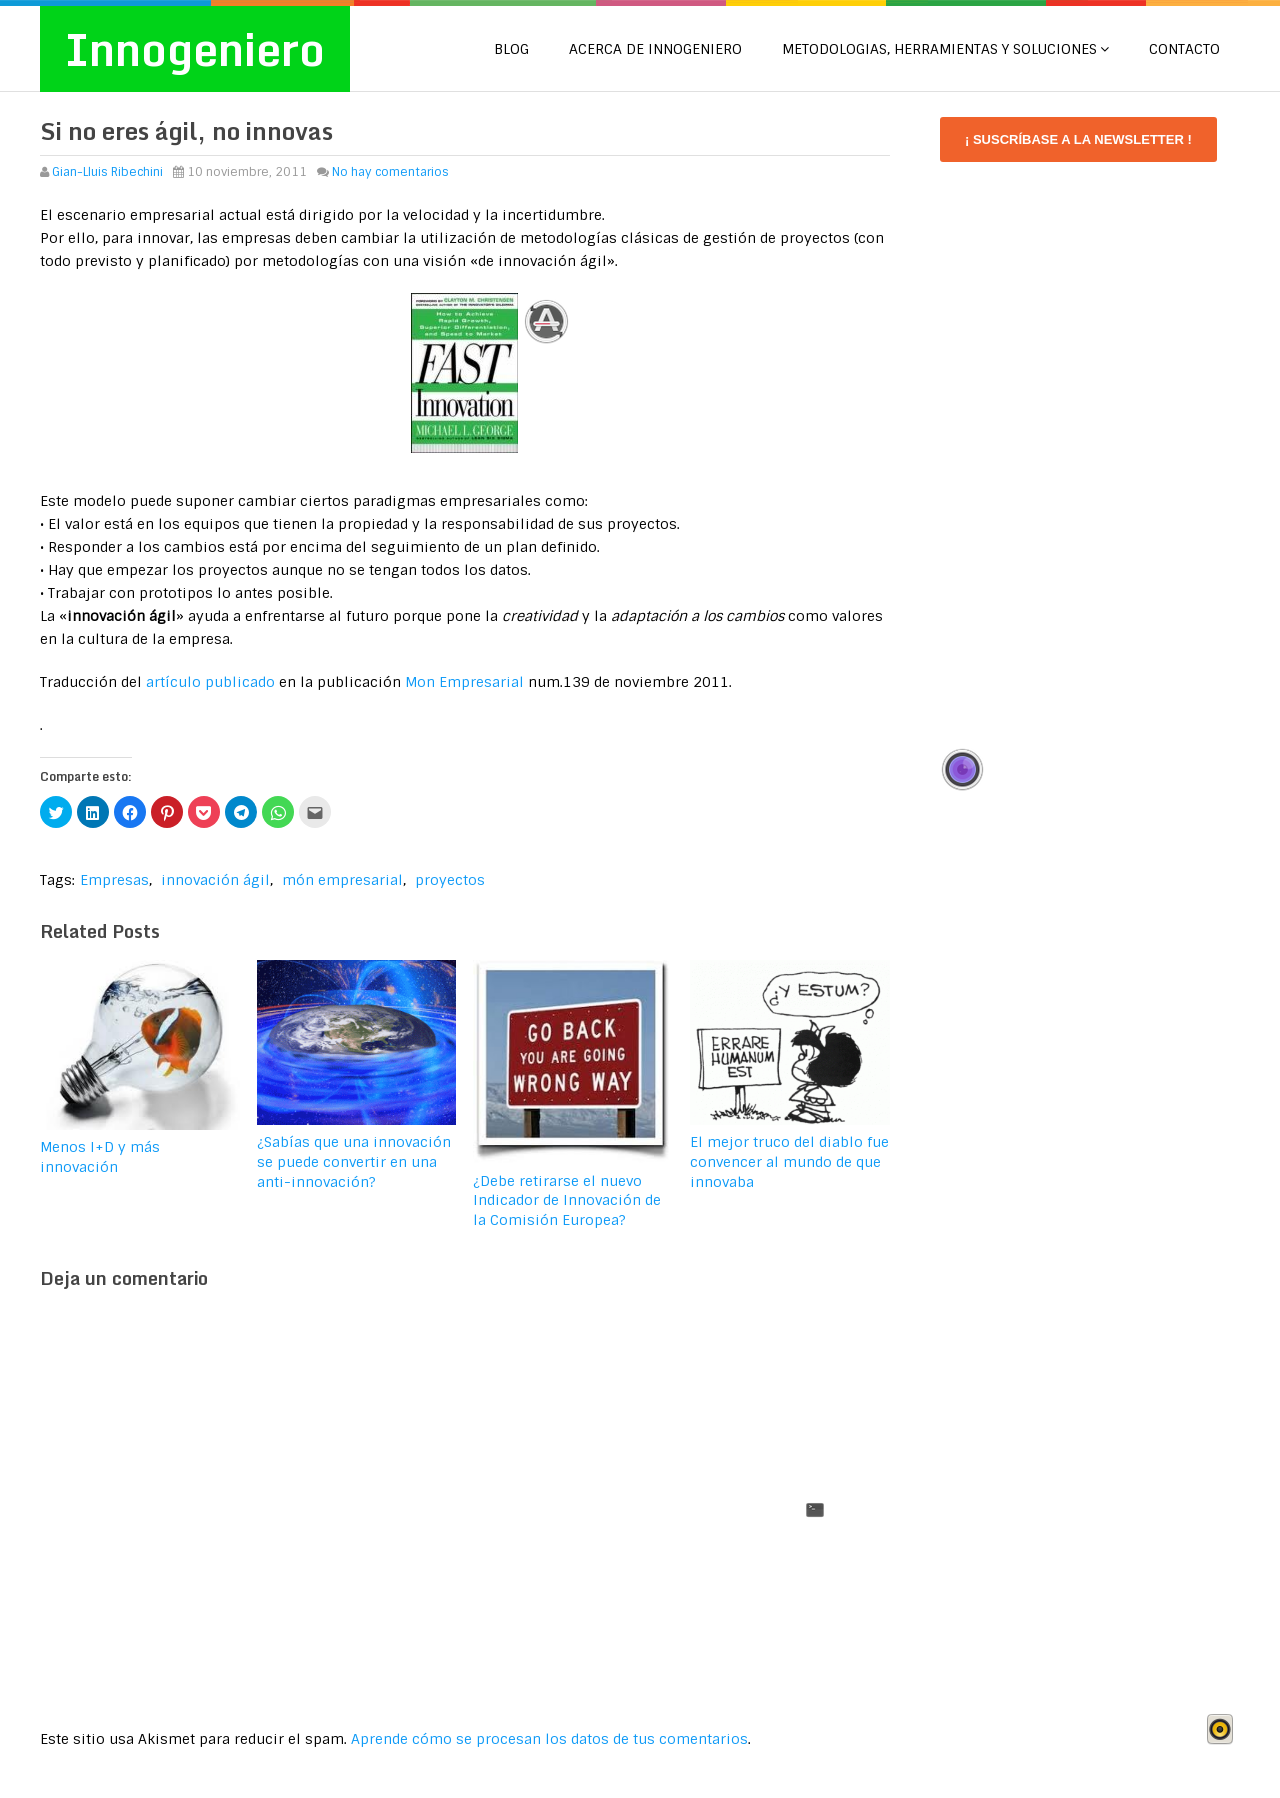 The width and height of the screenshot is (1280, 1798). Describe the element at coordinates (962, 769) in the screenshot. I see `open the camera app to take photos or videos` at that location.